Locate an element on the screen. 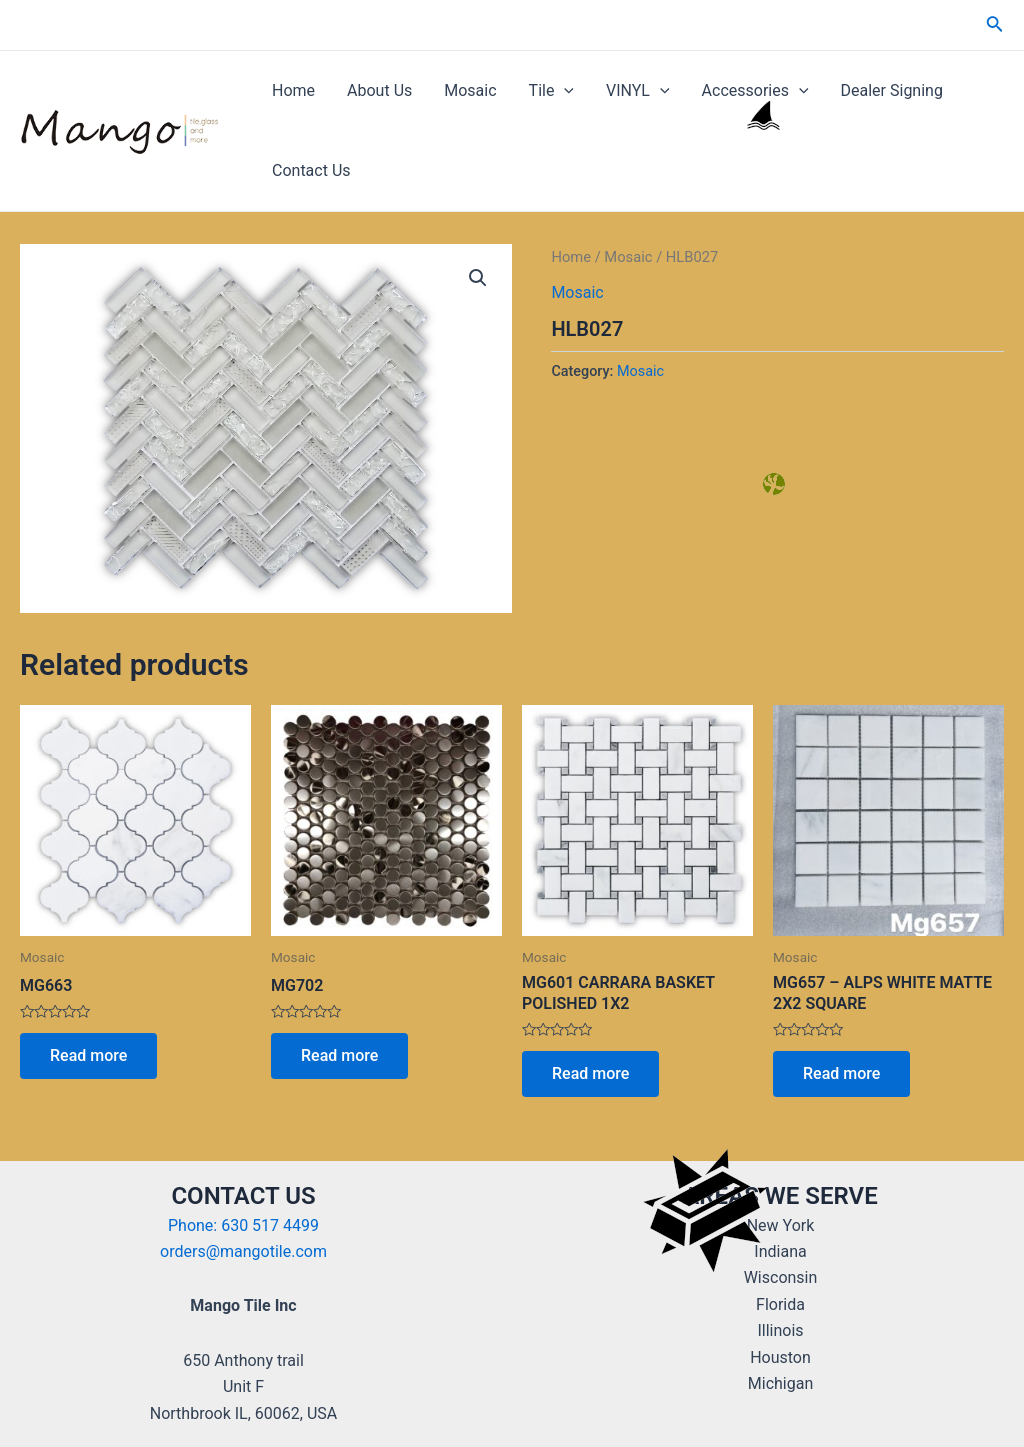 The height and width of the screenshot is (1447, 1024). view in-game currency or gold balance is located at coordinates (705, 1209).